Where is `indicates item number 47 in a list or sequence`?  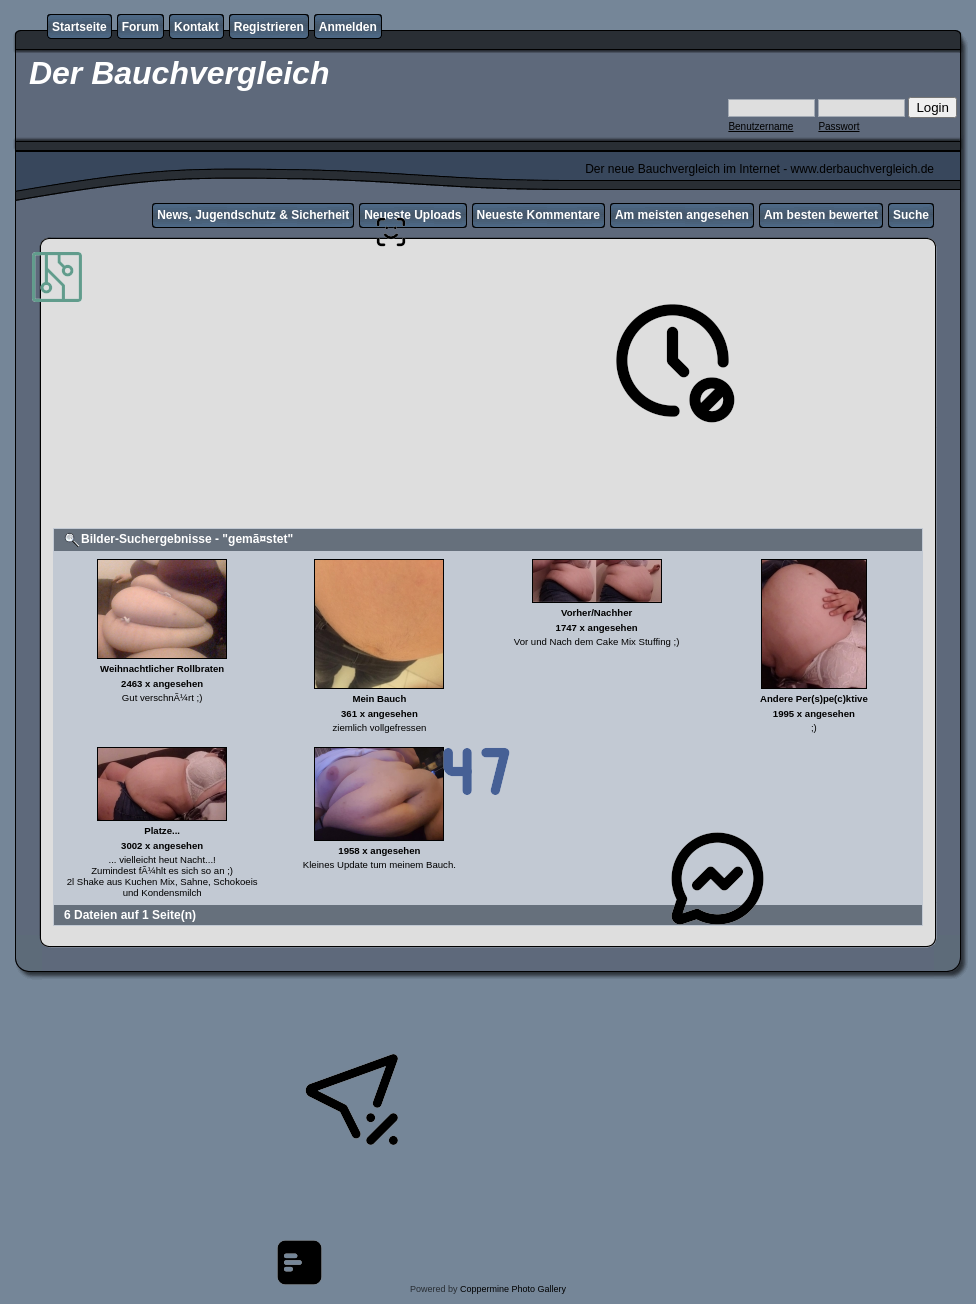
indicates item number 47 in a list or sequence is located at coordinates (476, 771).